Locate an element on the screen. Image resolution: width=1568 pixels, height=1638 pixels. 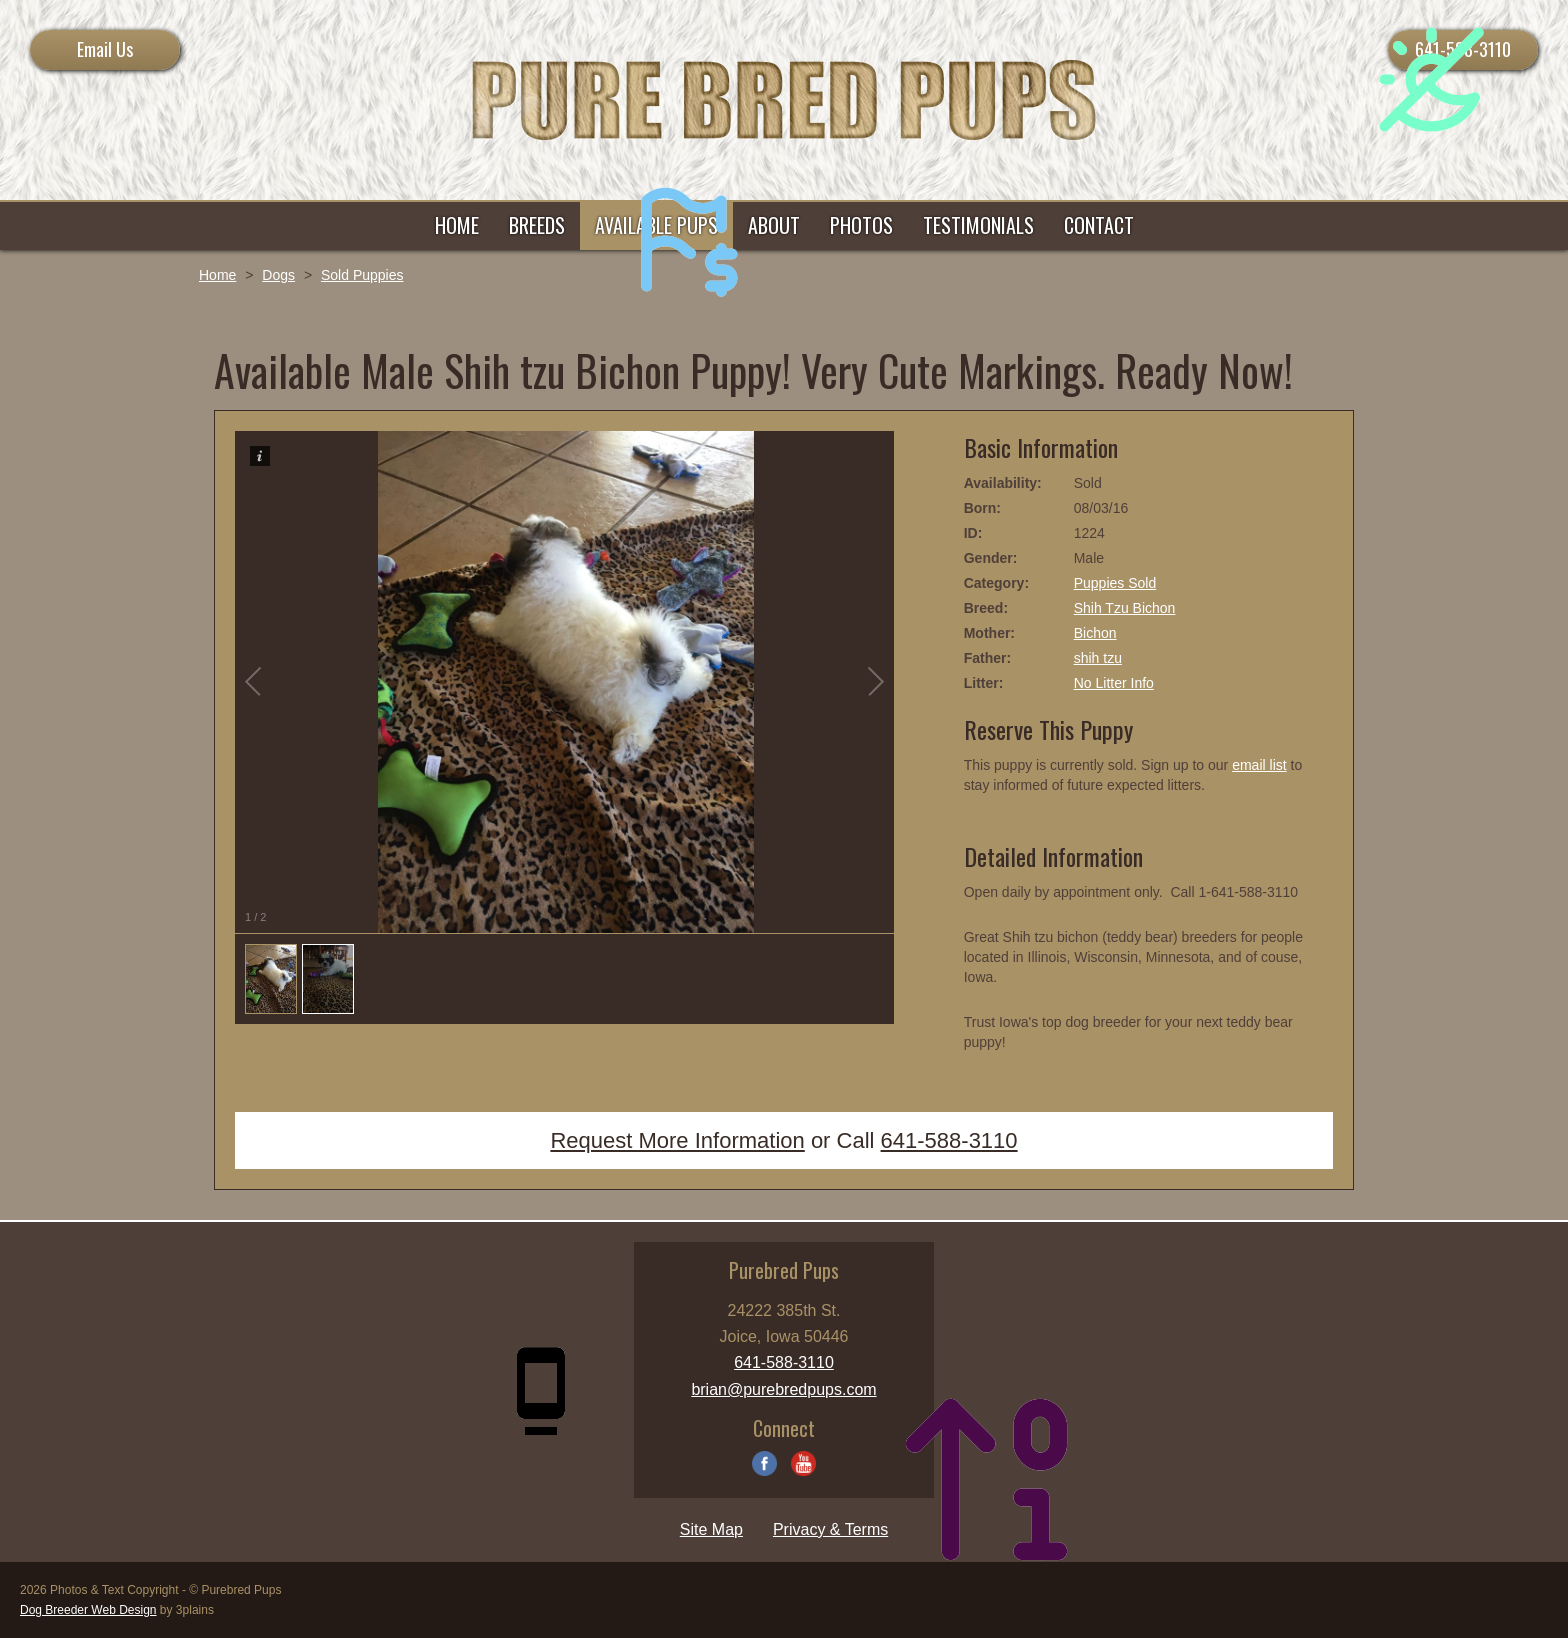
dock your device to a charging station is located at coordinates (541, 1391).